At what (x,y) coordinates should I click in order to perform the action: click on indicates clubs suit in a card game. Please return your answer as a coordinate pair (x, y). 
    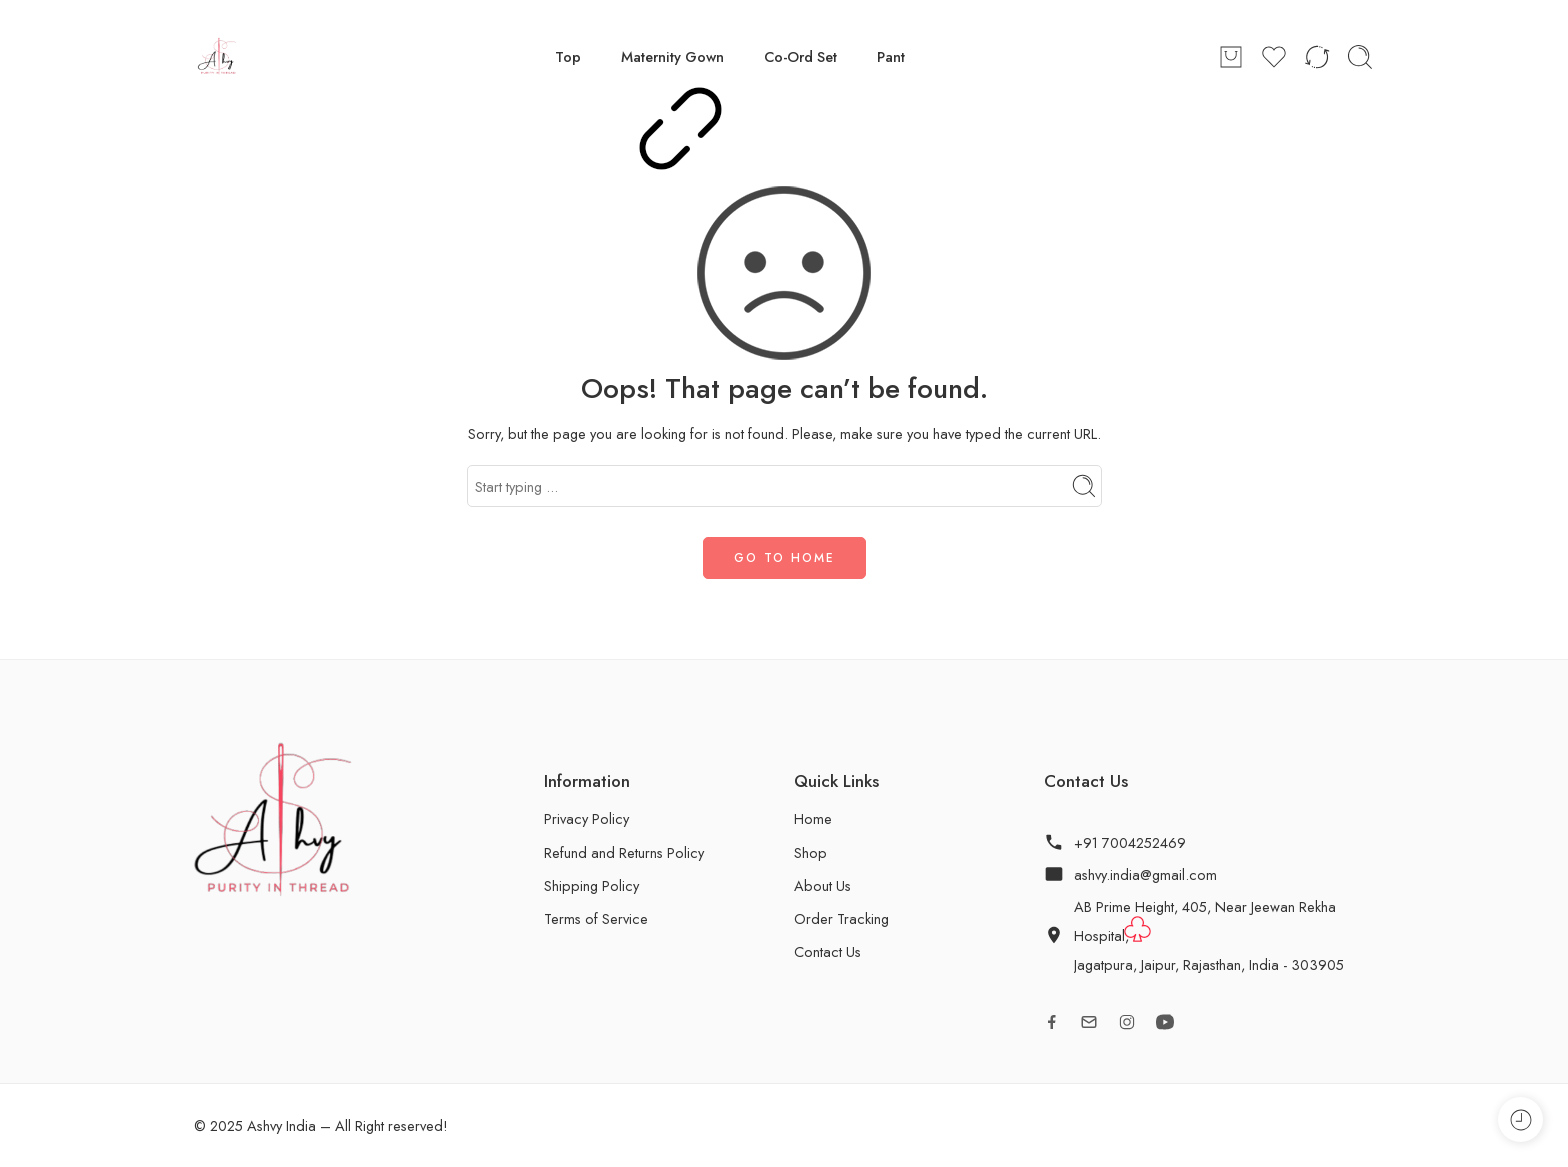
    Looking at the image, I should click on (1137, 929).